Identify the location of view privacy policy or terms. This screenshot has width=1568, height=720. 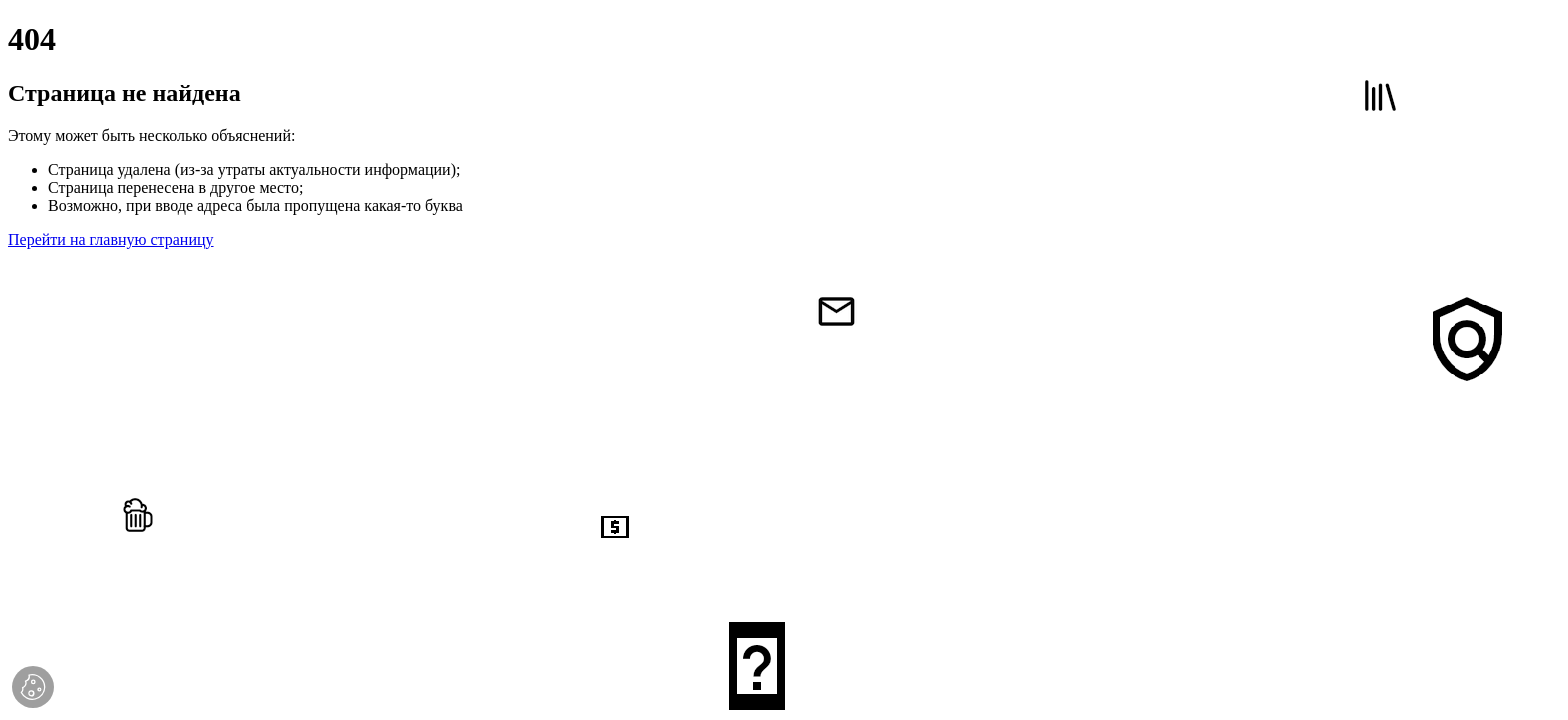
(1467, 339).